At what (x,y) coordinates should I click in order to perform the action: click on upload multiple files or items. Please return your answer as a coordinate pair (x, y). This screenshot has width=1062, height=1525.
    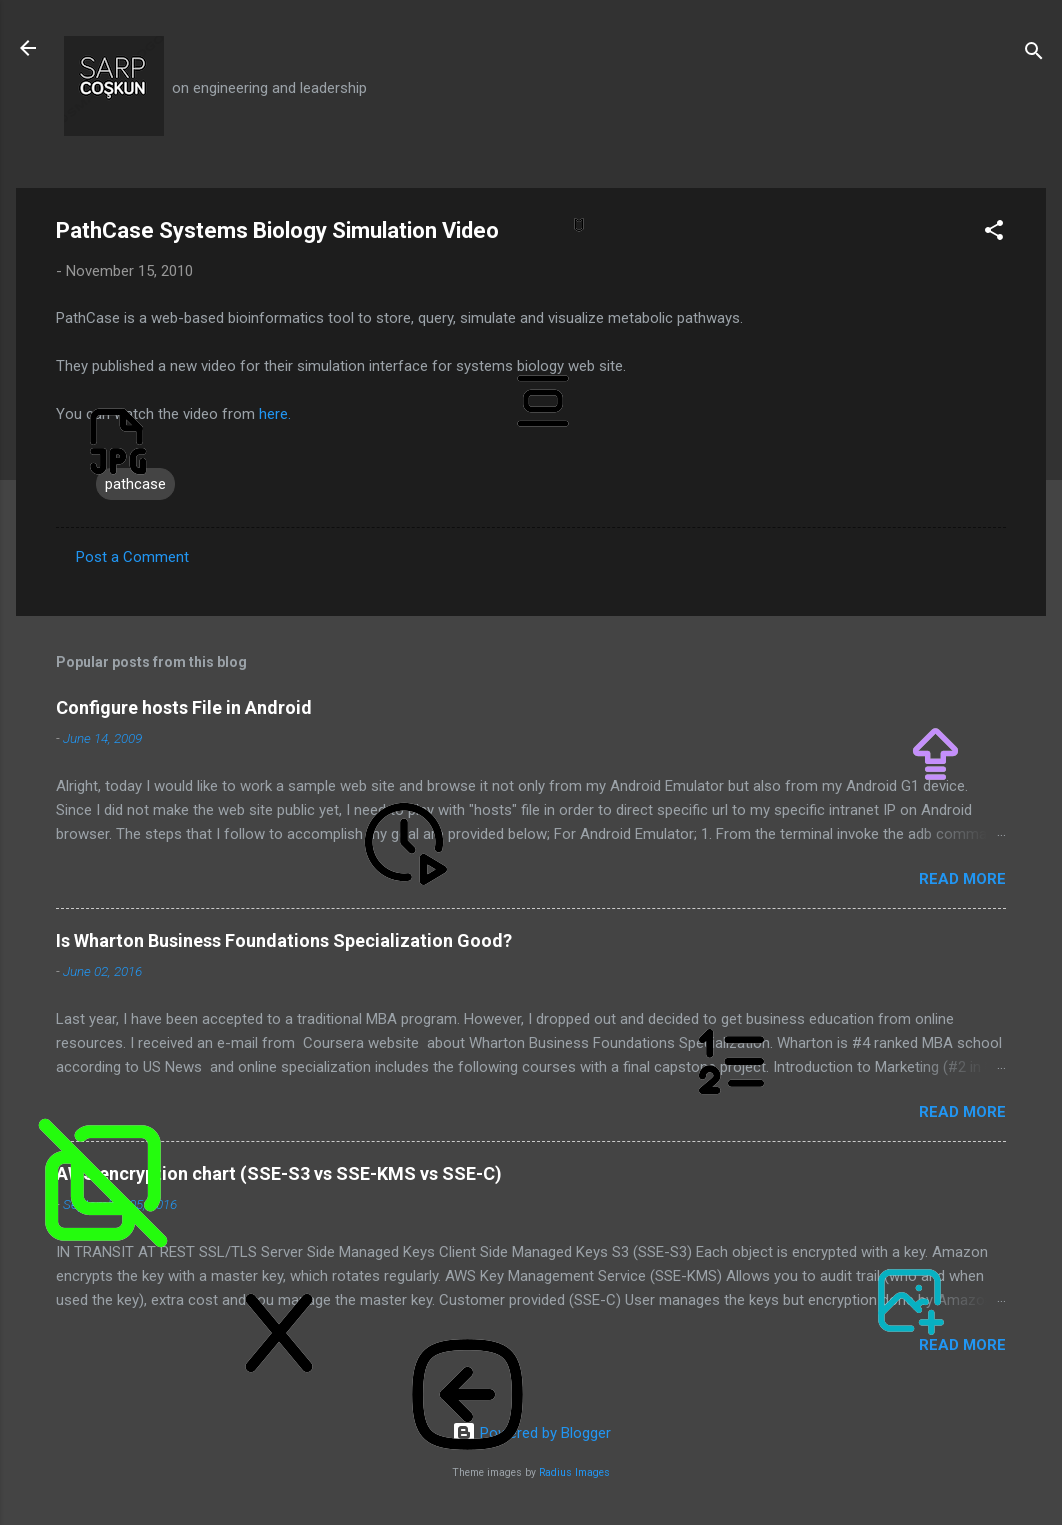
    Looking at the image, I should click on (935, 753).